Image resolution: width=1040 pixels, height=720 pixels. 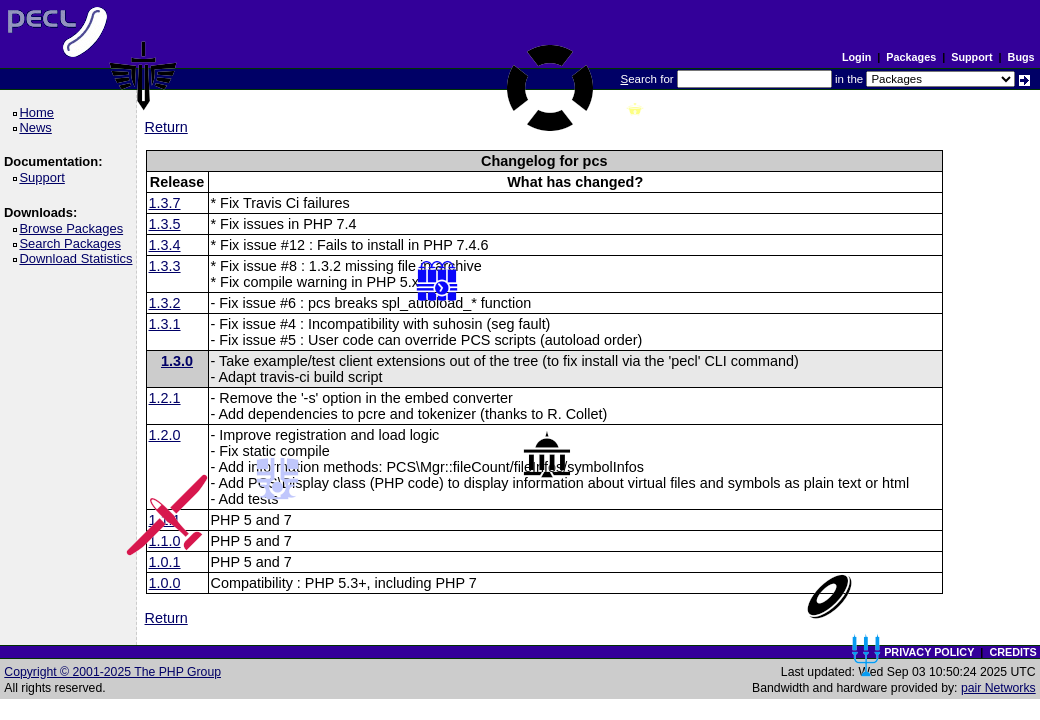 I want to click on equip or select a weapon in a game inventory, so click(x=143, y=76).